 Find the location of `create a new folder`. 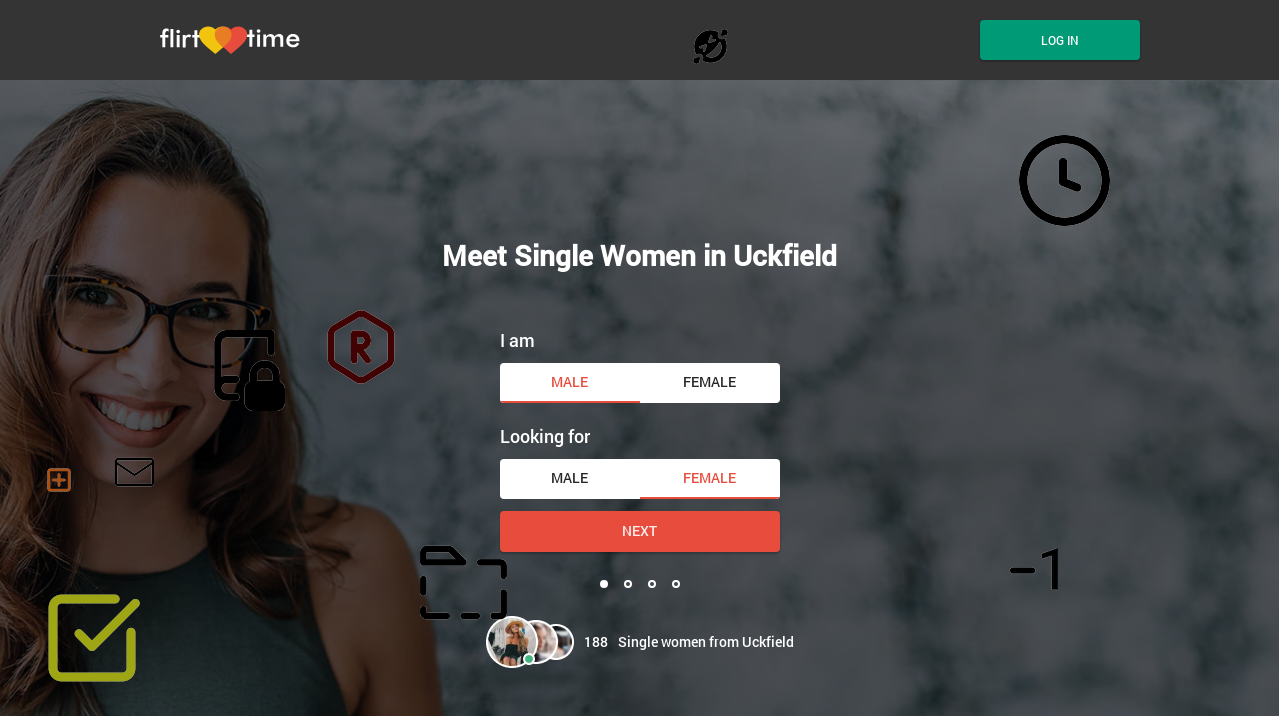

create a new folder is located at coordinates (463, 582).